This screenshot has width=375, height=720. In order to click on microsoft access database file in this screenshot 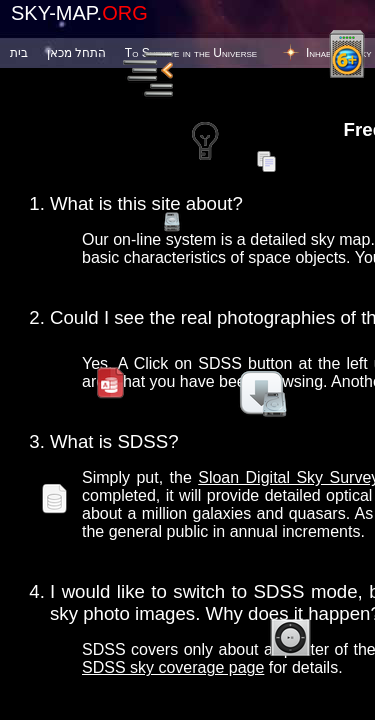, I will do `click(110, 382)`.